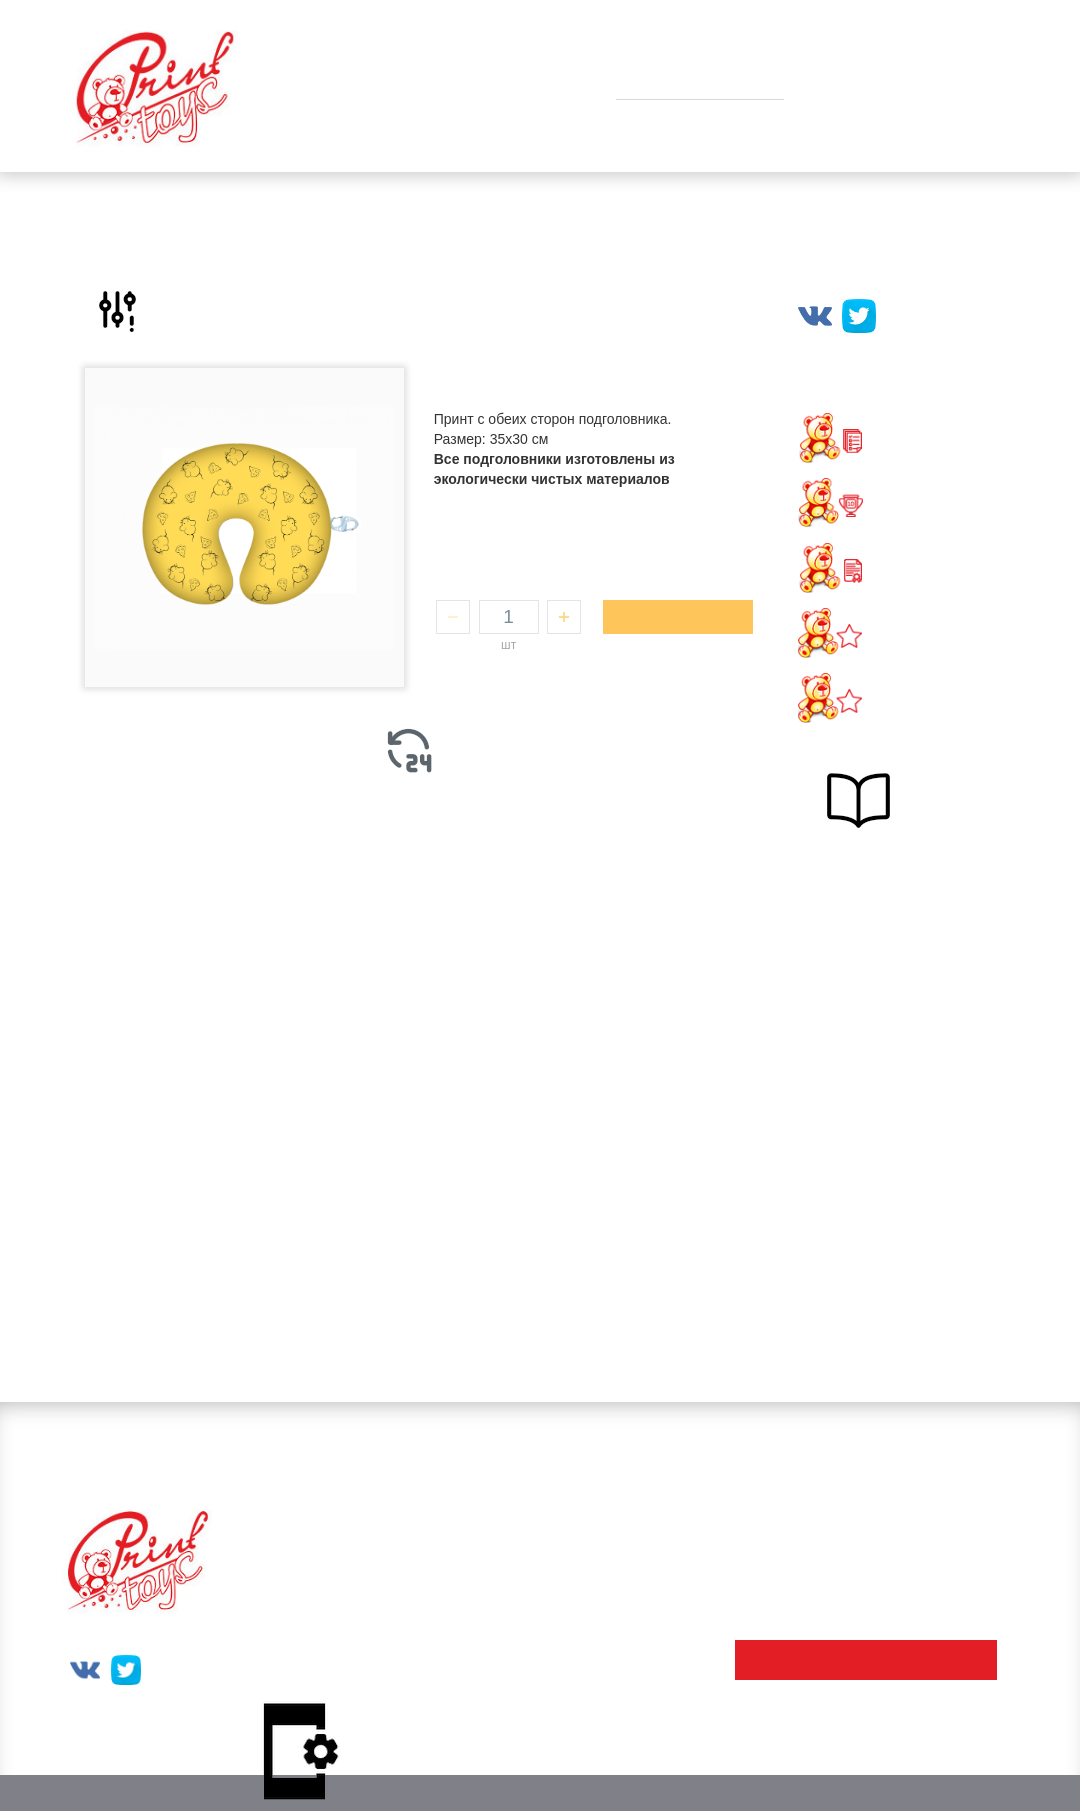 This screenshot has width=1080, height=1811. What do you see at coordinates (858, 800) in the screenshot?
I see `open reading list or library` at bounding box center [858, 800].